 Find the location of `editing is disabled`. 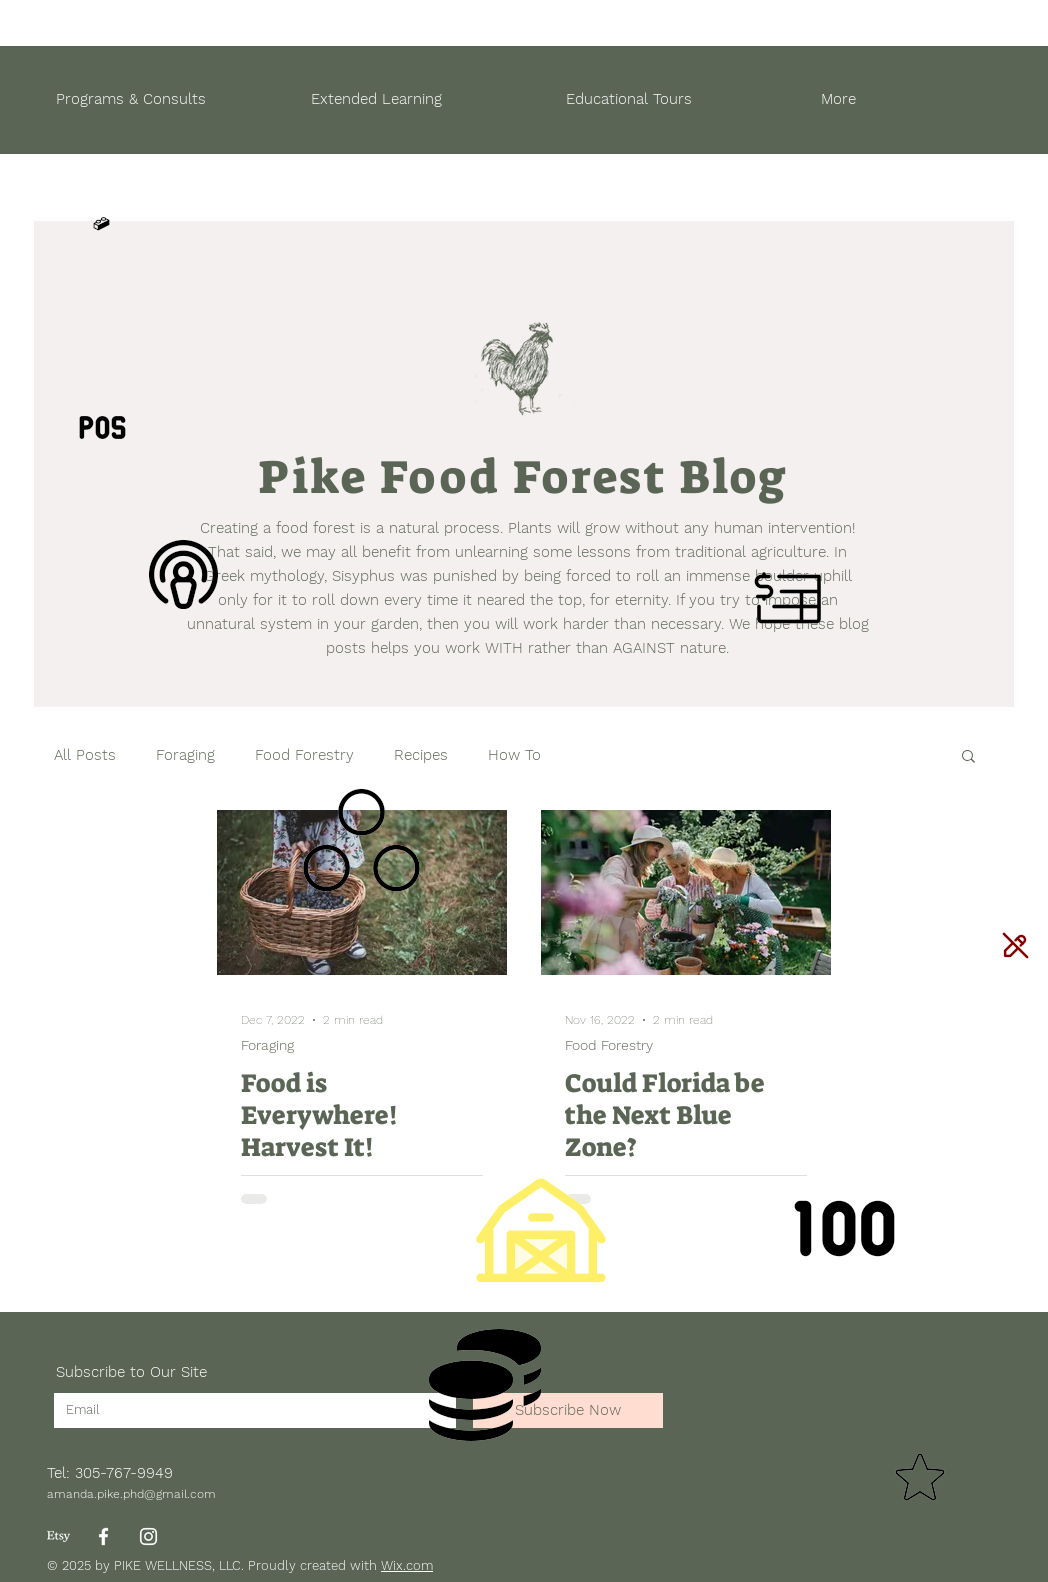

editing is disabled is located at coordinates (1015, 945).